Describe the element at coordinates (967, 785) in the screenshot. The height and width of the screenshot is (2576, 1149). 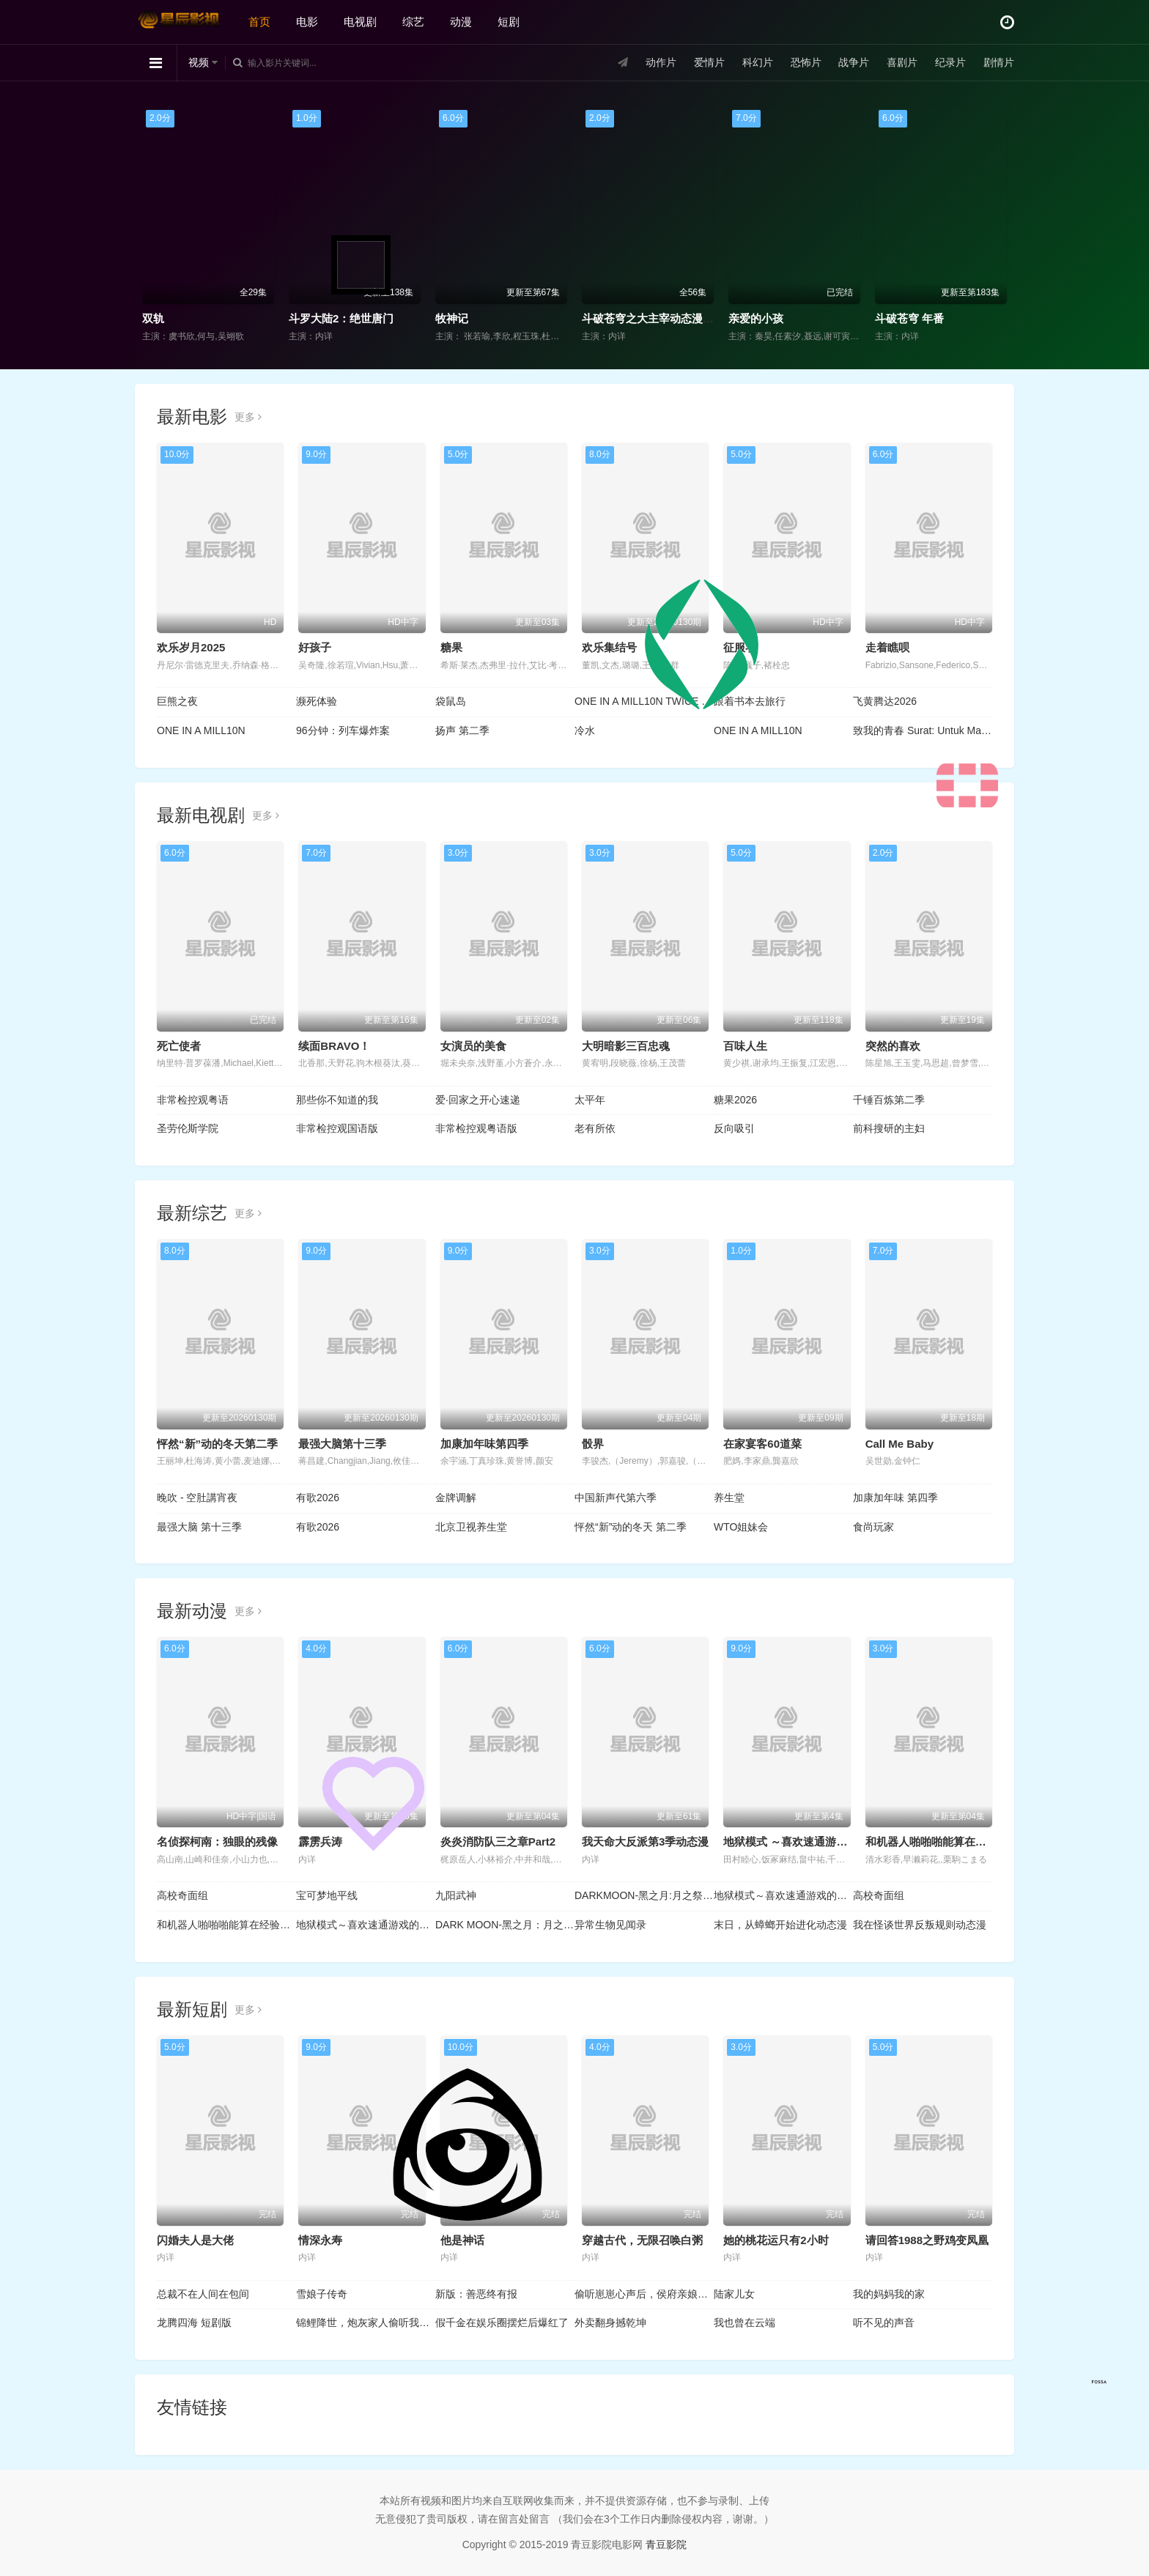
I see `fortinet brand logo` at that location.